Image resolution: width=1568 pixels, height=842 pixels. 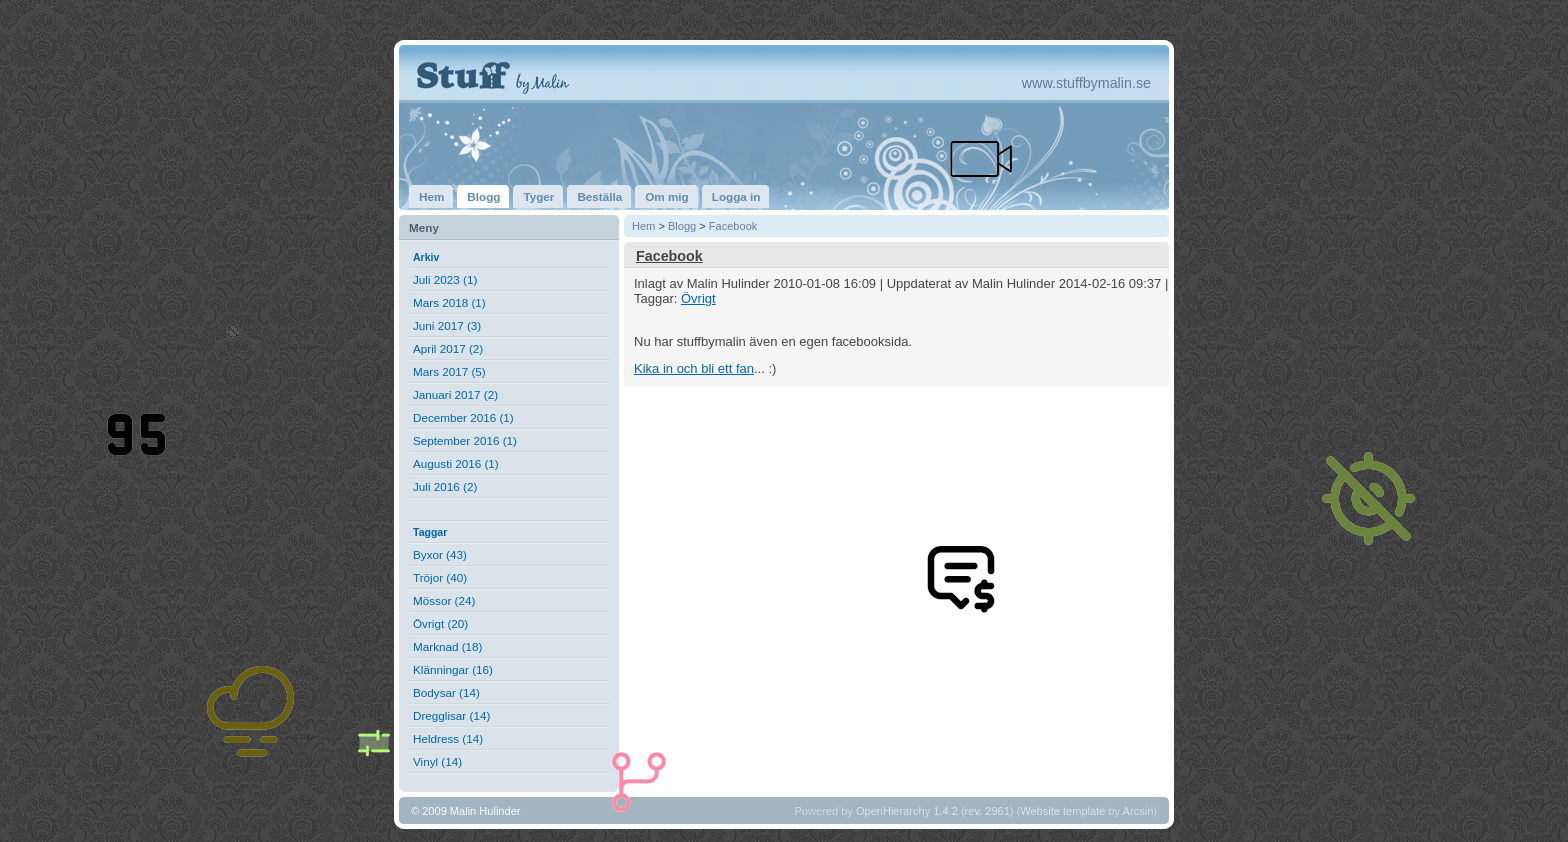 What do you see at coordinates (961, 576) in the screenshot?
I see `view payment-related messages` at bounding box center [961, 576].